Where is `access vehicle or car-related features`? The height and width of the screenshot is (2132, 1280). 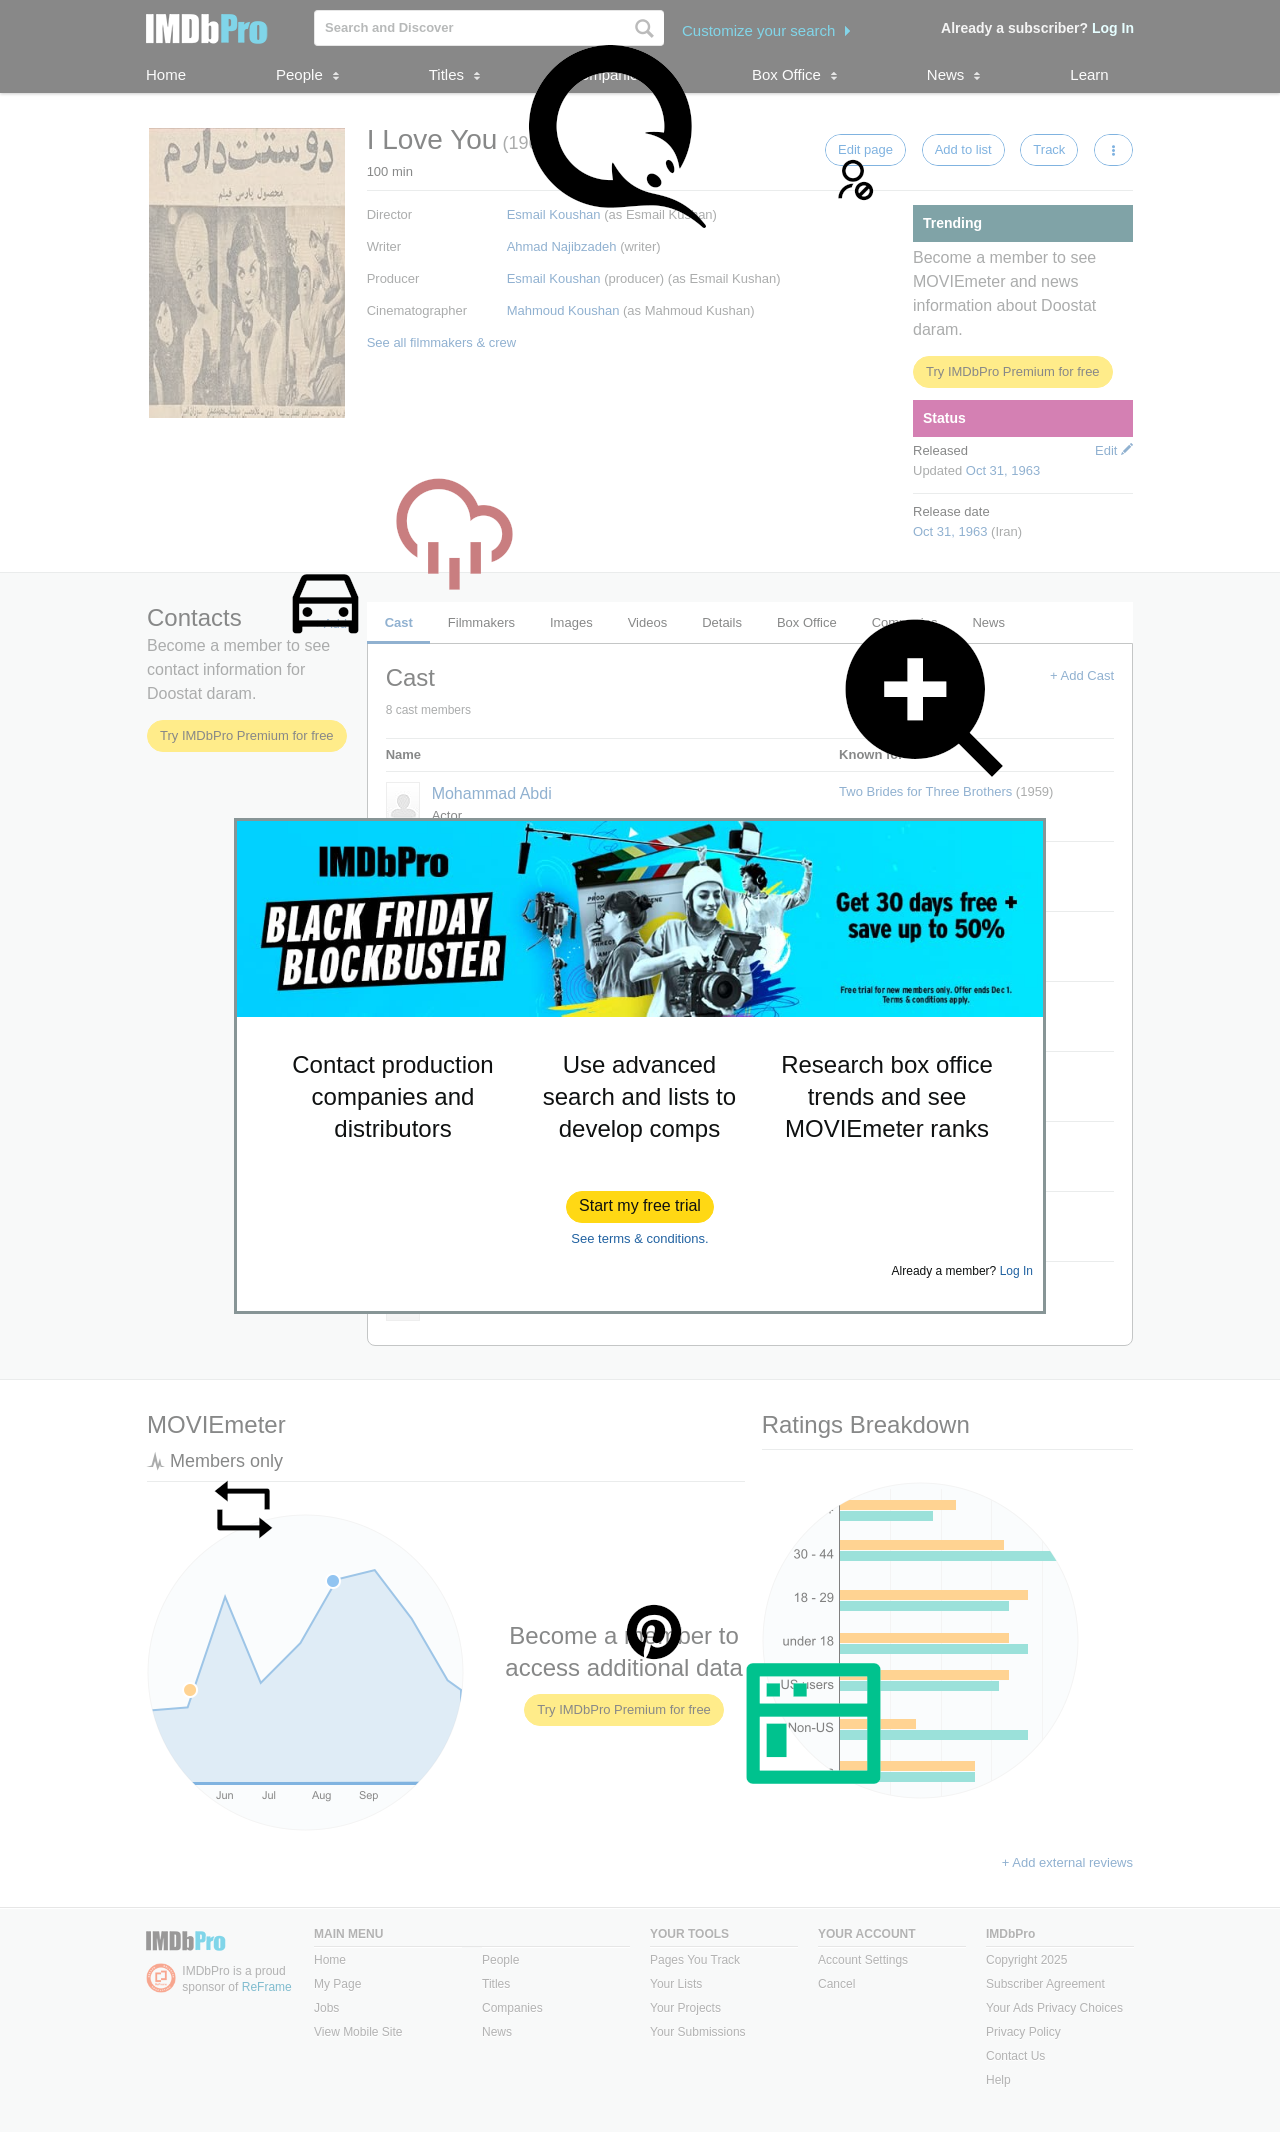 access vehicle or car-related features is located at coordinates (325, 600).